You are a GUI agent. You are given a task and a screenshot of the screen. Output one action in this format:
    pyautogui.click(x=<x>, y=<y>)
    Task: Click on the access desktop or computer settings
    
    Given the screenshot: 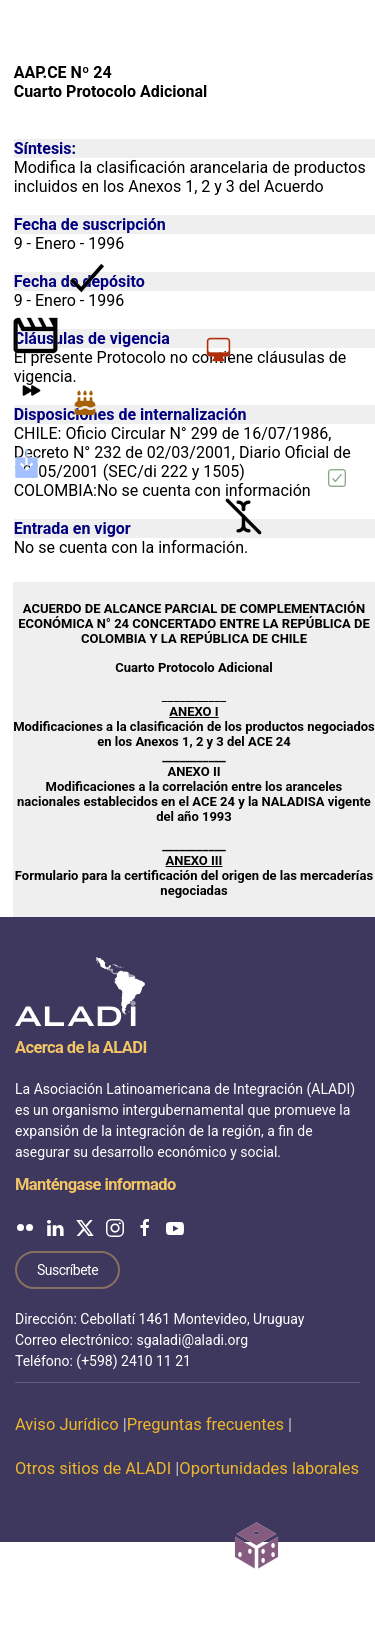 What is the action you would take?
    pyautogui.click(x=218, y=349)
    